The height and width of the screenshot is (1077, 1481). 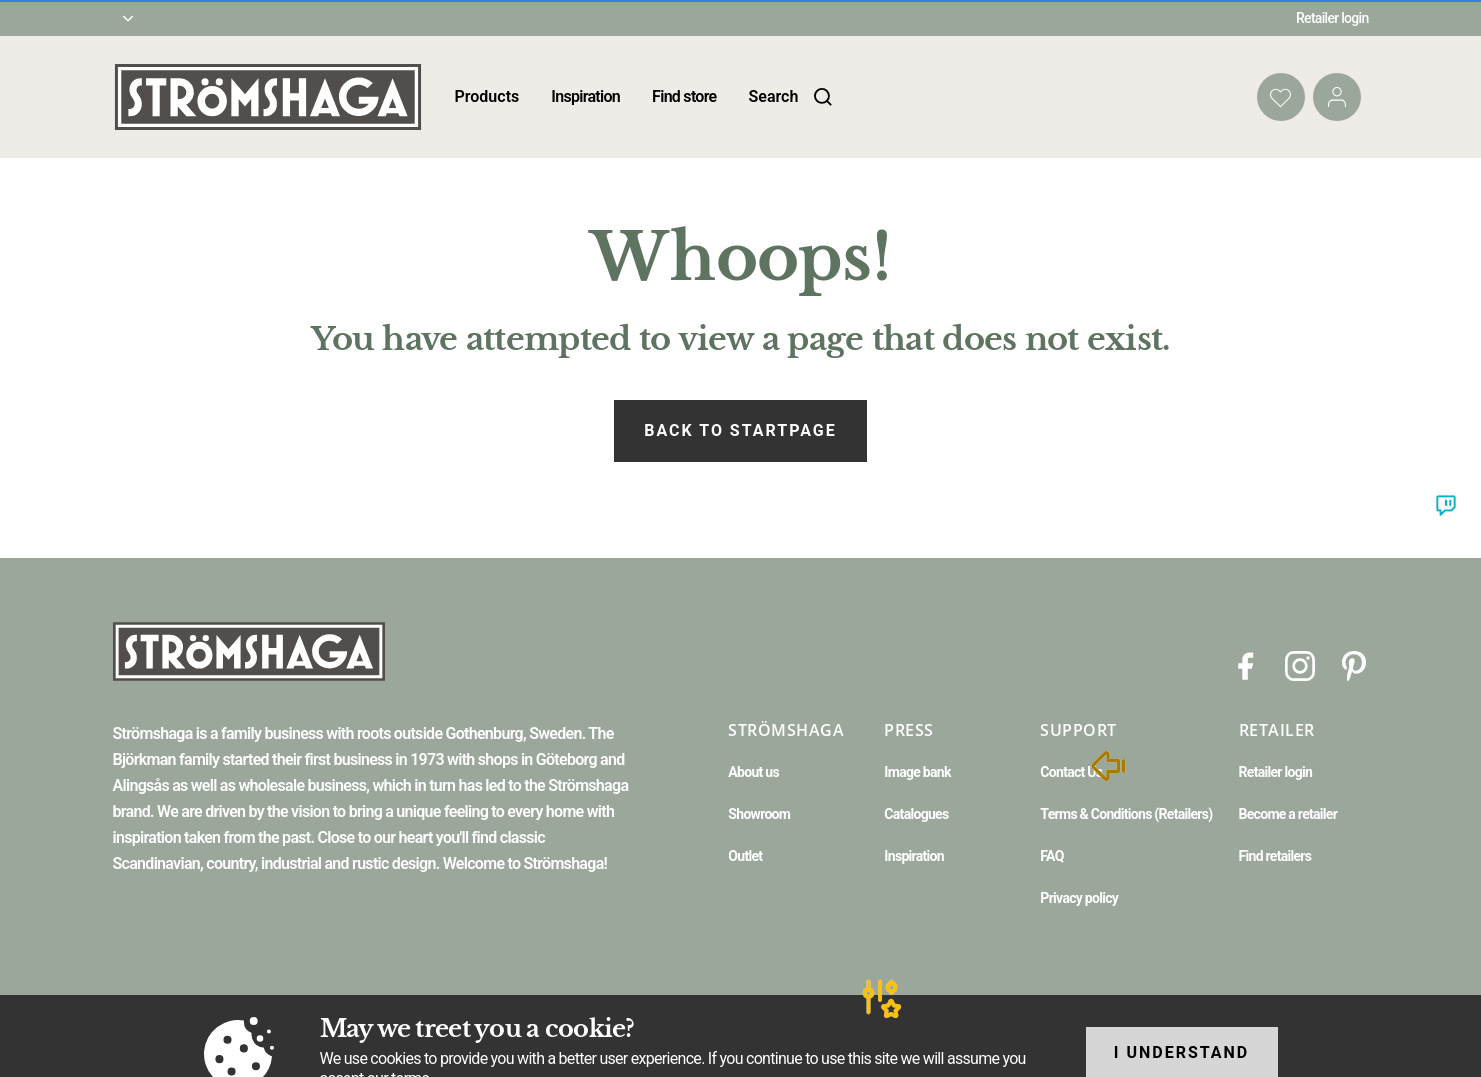 I want to click on adjust settings for starred items, so click(x=880, y=997).